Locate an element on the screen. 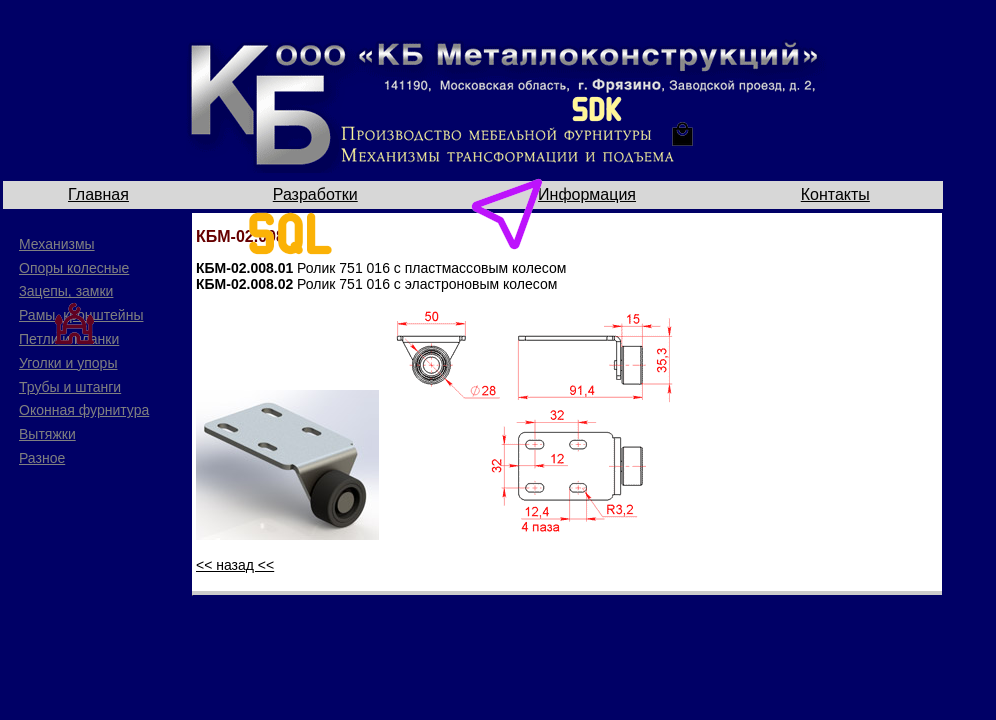  indicates a mosque or islamic place of worship is located at coordinates (74, 324).